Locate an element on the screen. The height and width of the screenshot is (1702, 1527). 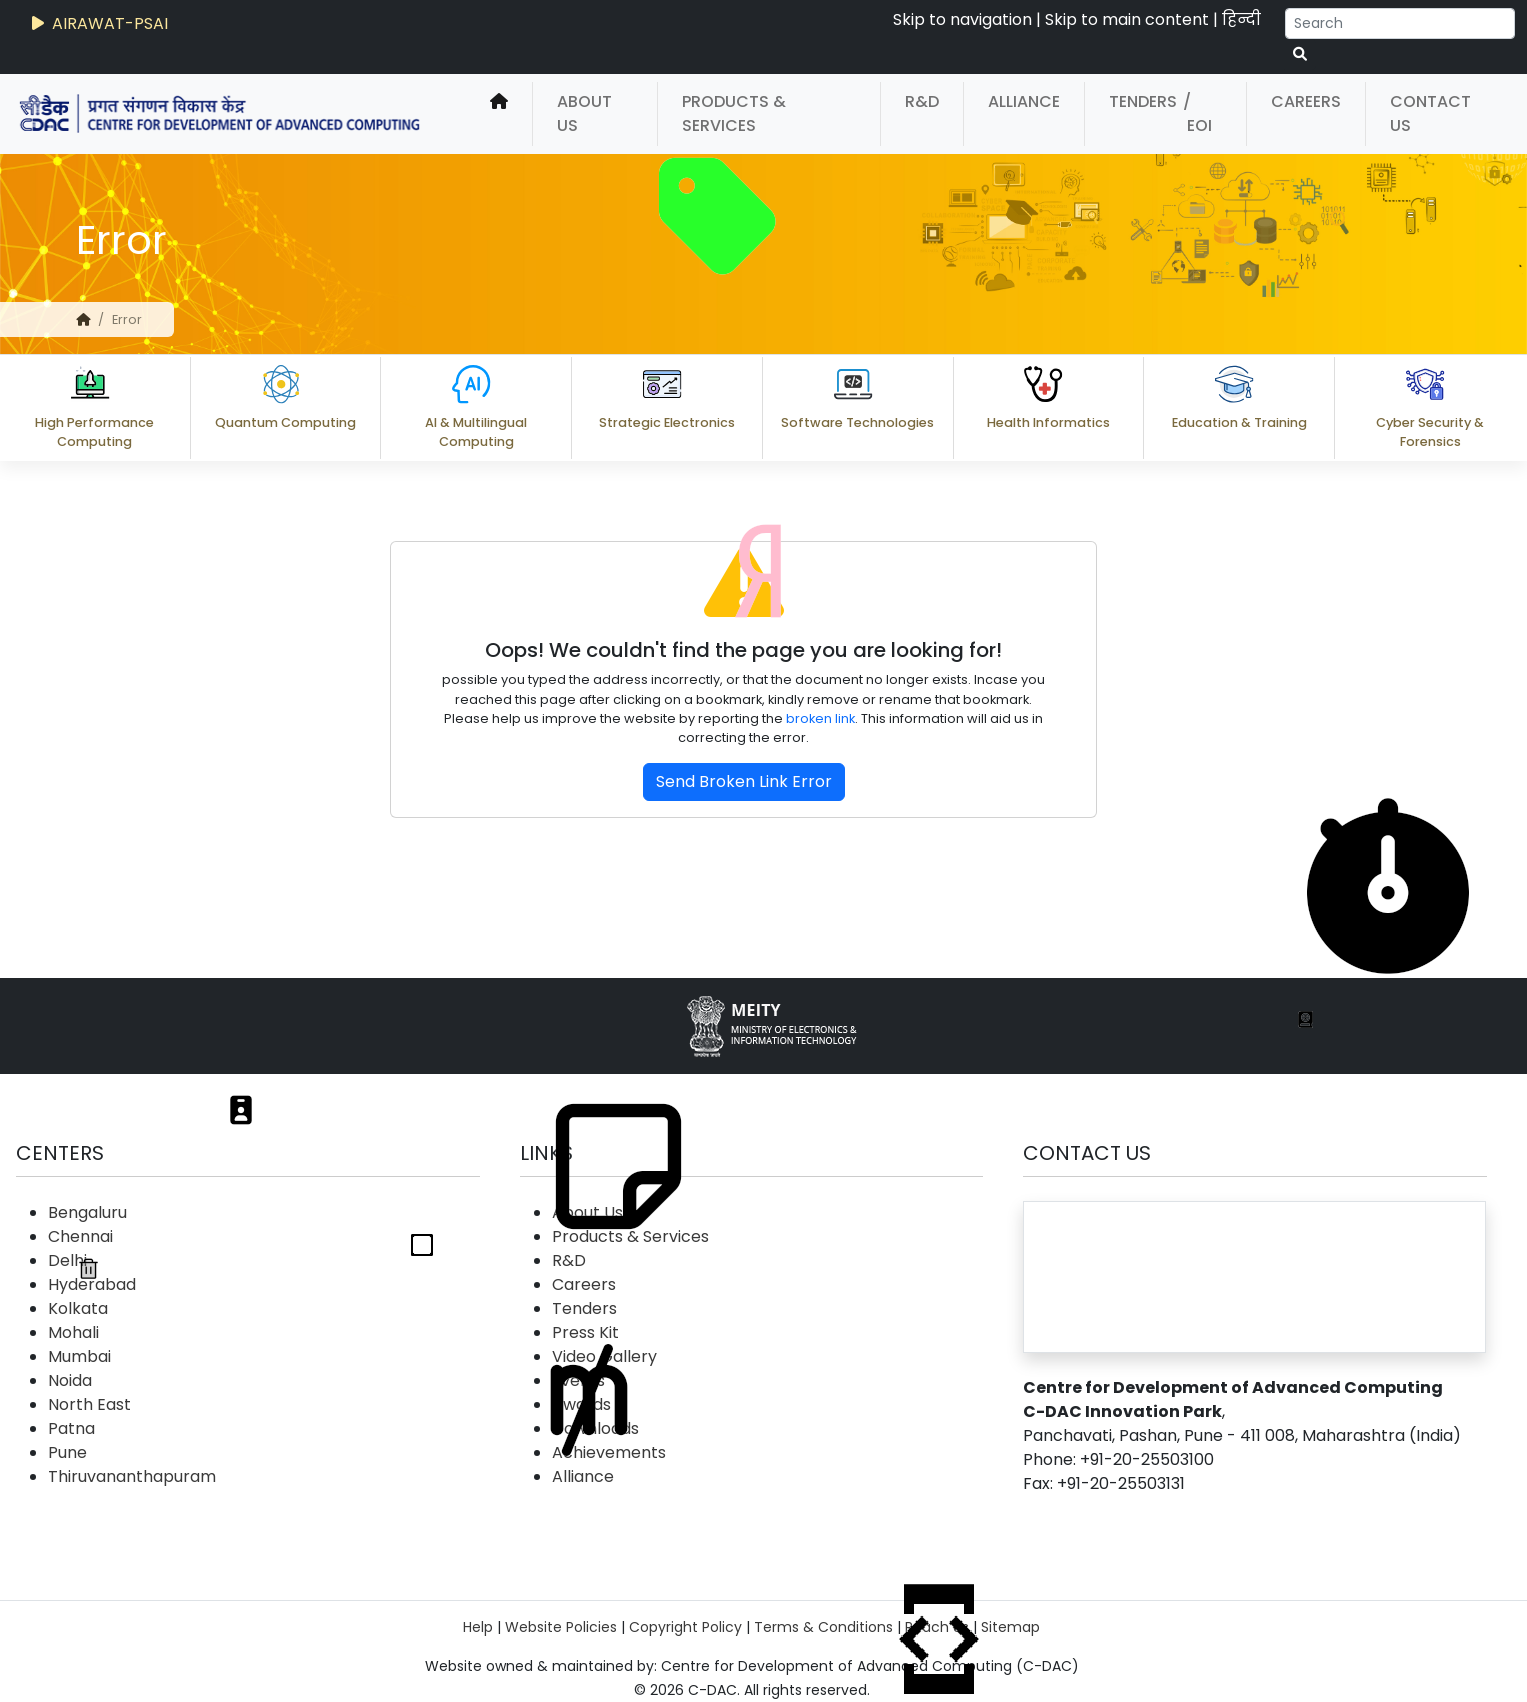
delete selected item is located at coordinates (88, 1269).